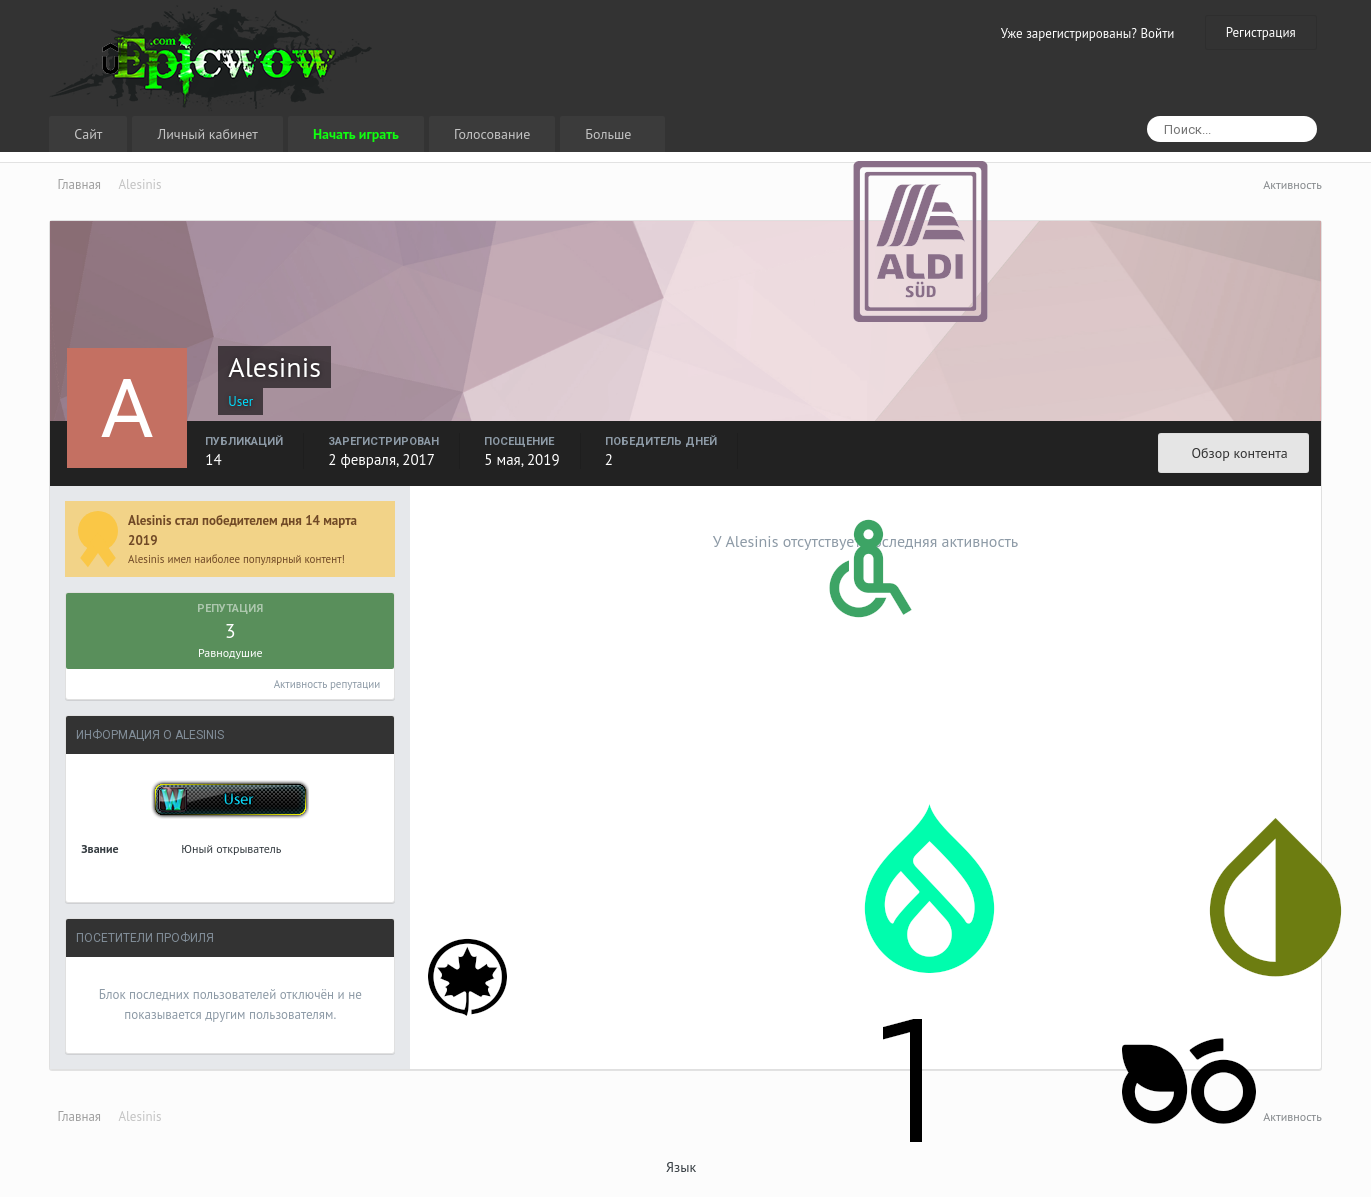 The width and height of the screenshot is (1371, 1197). I want to click on indicates wheelchair accessible facilities, so click(868, 568).